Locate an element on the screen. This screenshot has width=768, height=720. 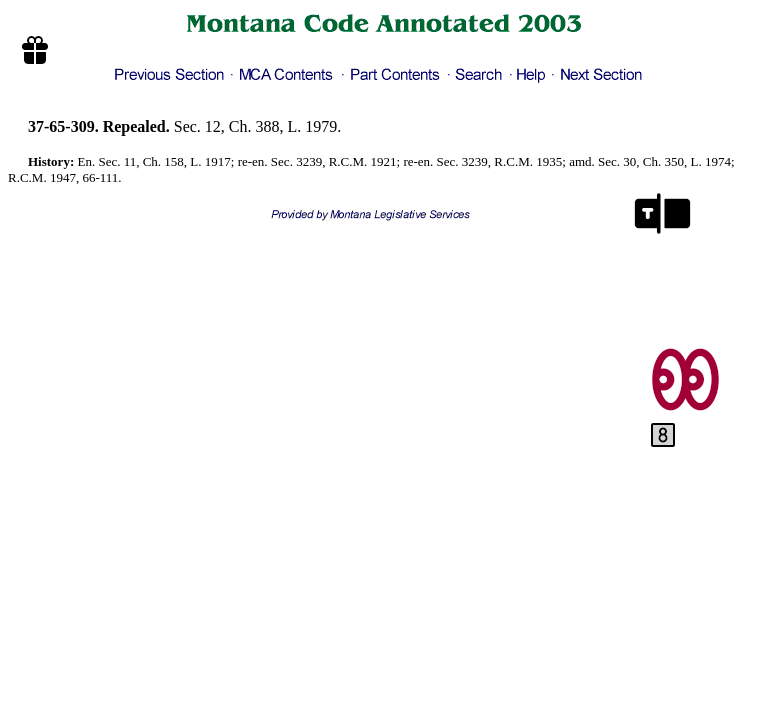
enter text in an input field is located at coordinates (662, 213).